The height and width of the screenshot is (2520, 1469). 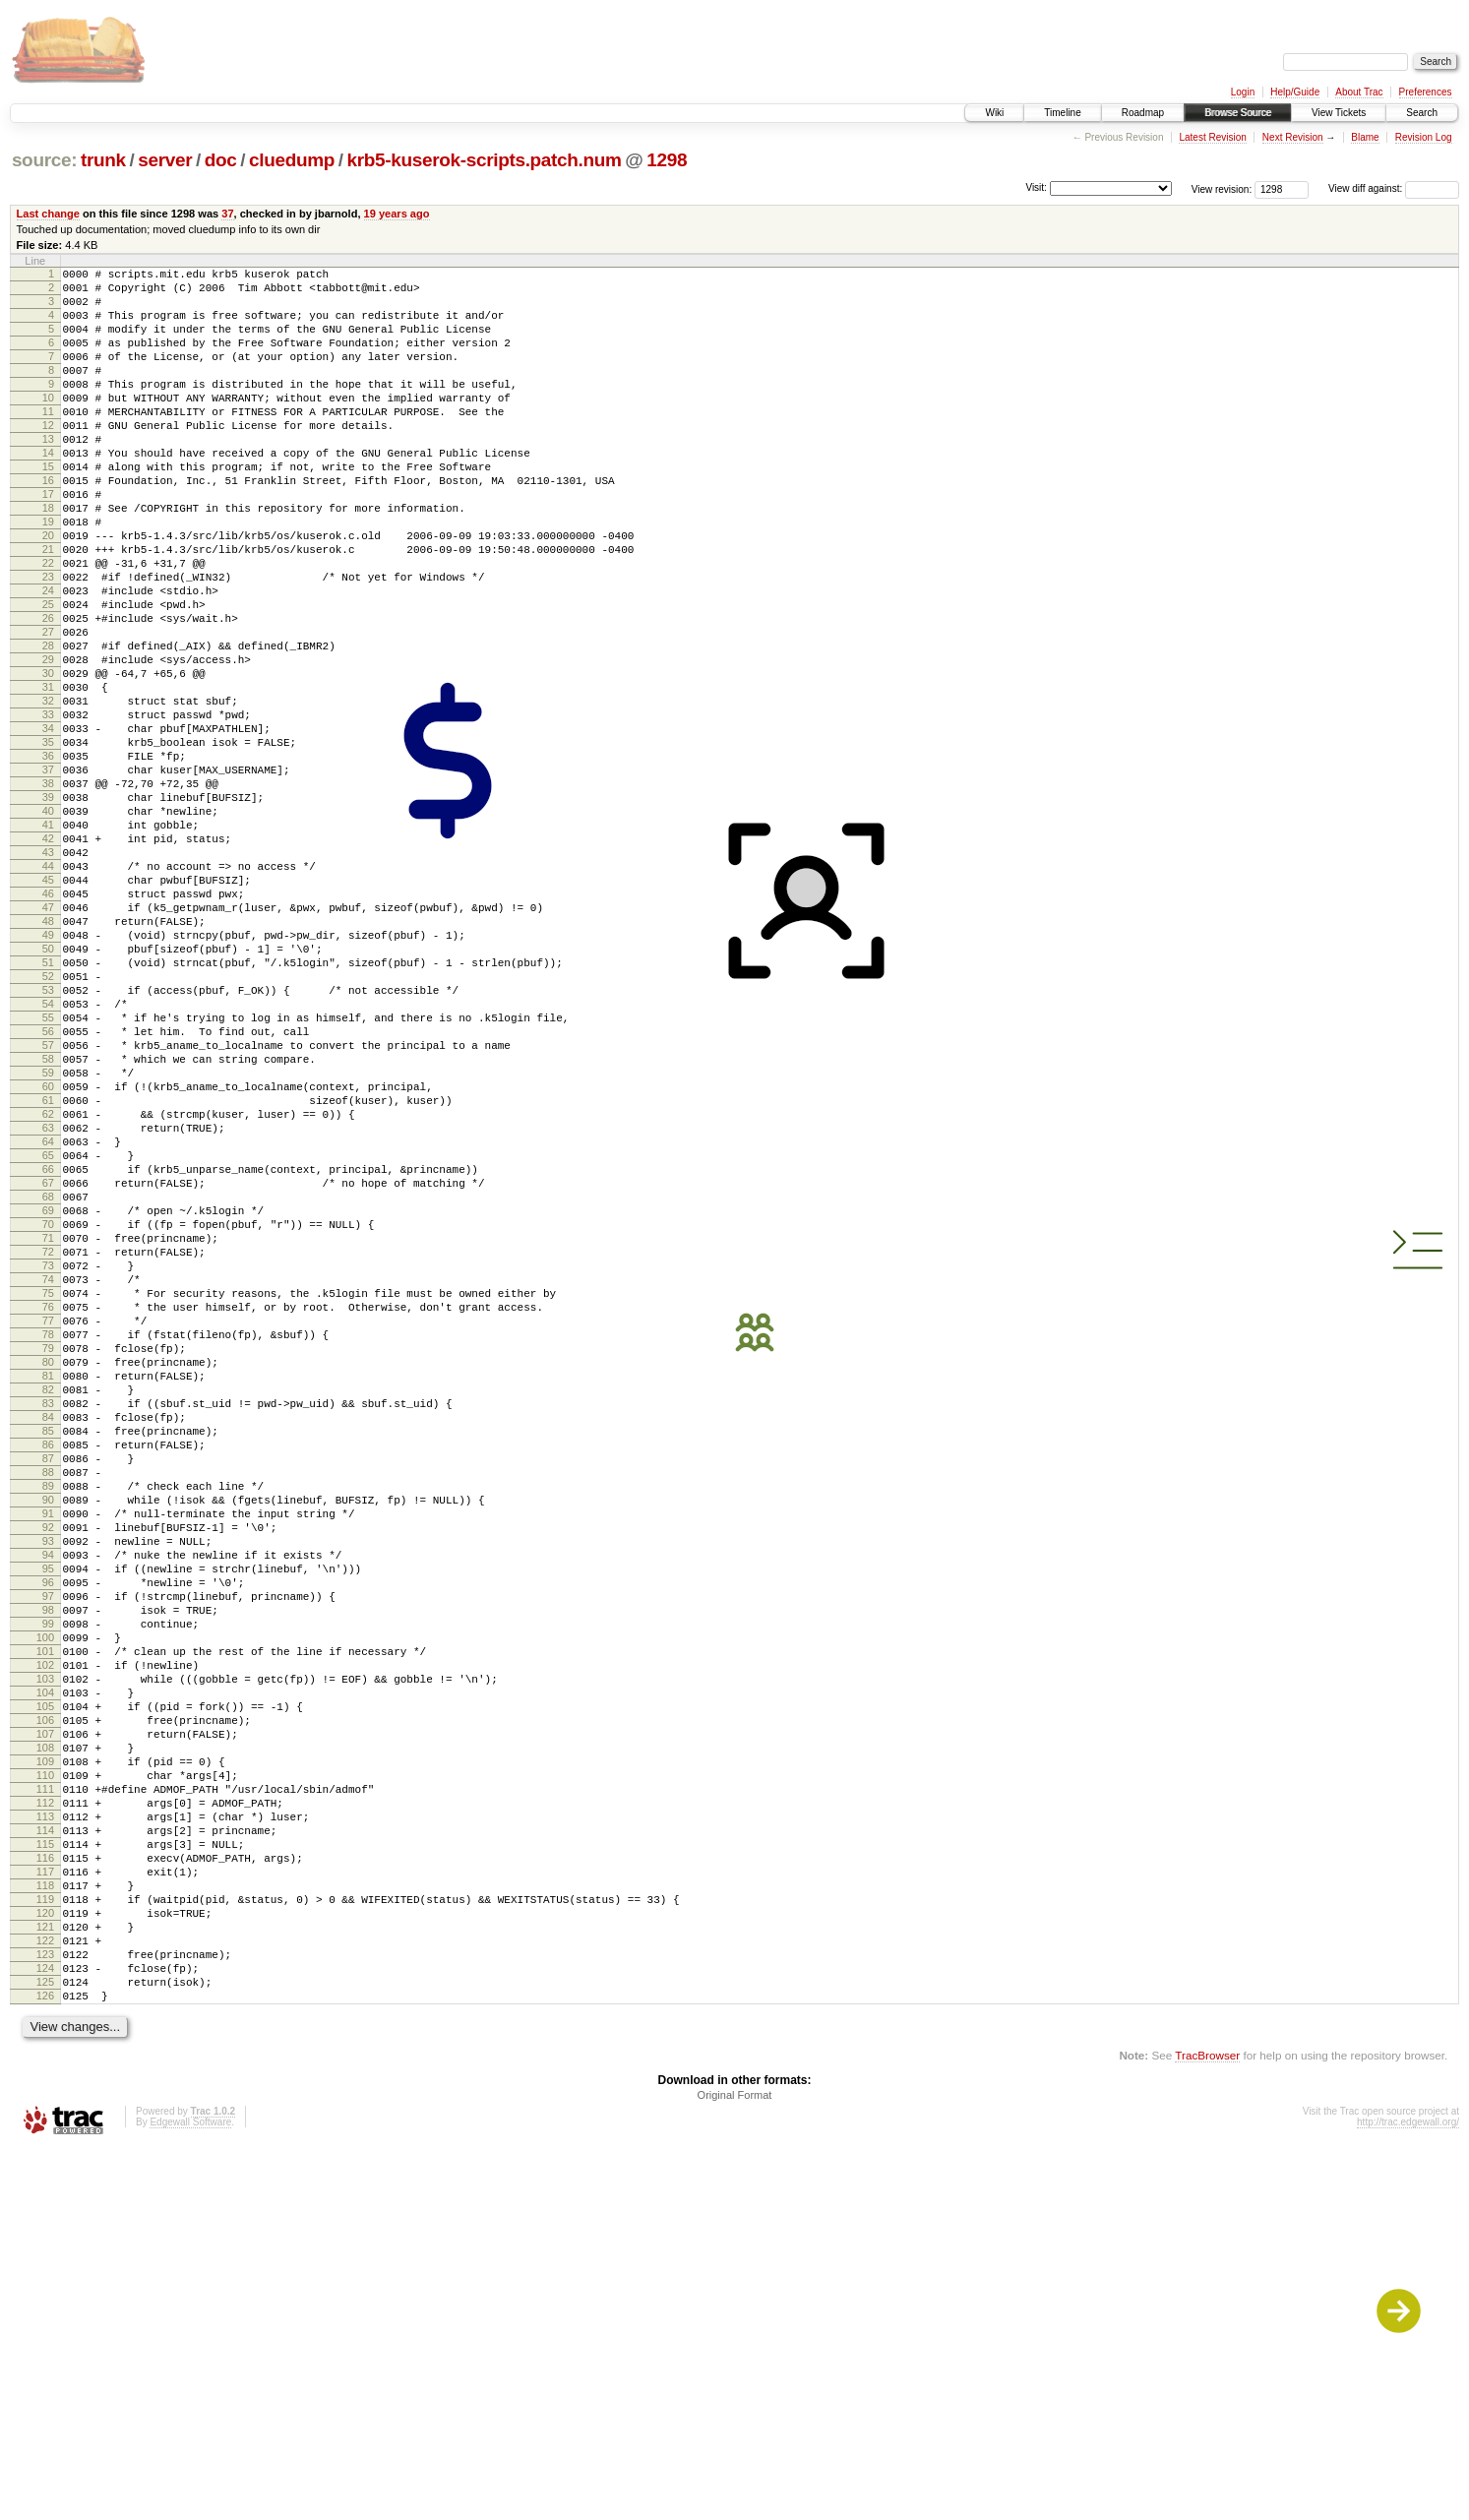 What do you see at coordinates (1398, 2310) in the screenshot?
I see `proceed to the next step` at bounding box center [1398, 2310].